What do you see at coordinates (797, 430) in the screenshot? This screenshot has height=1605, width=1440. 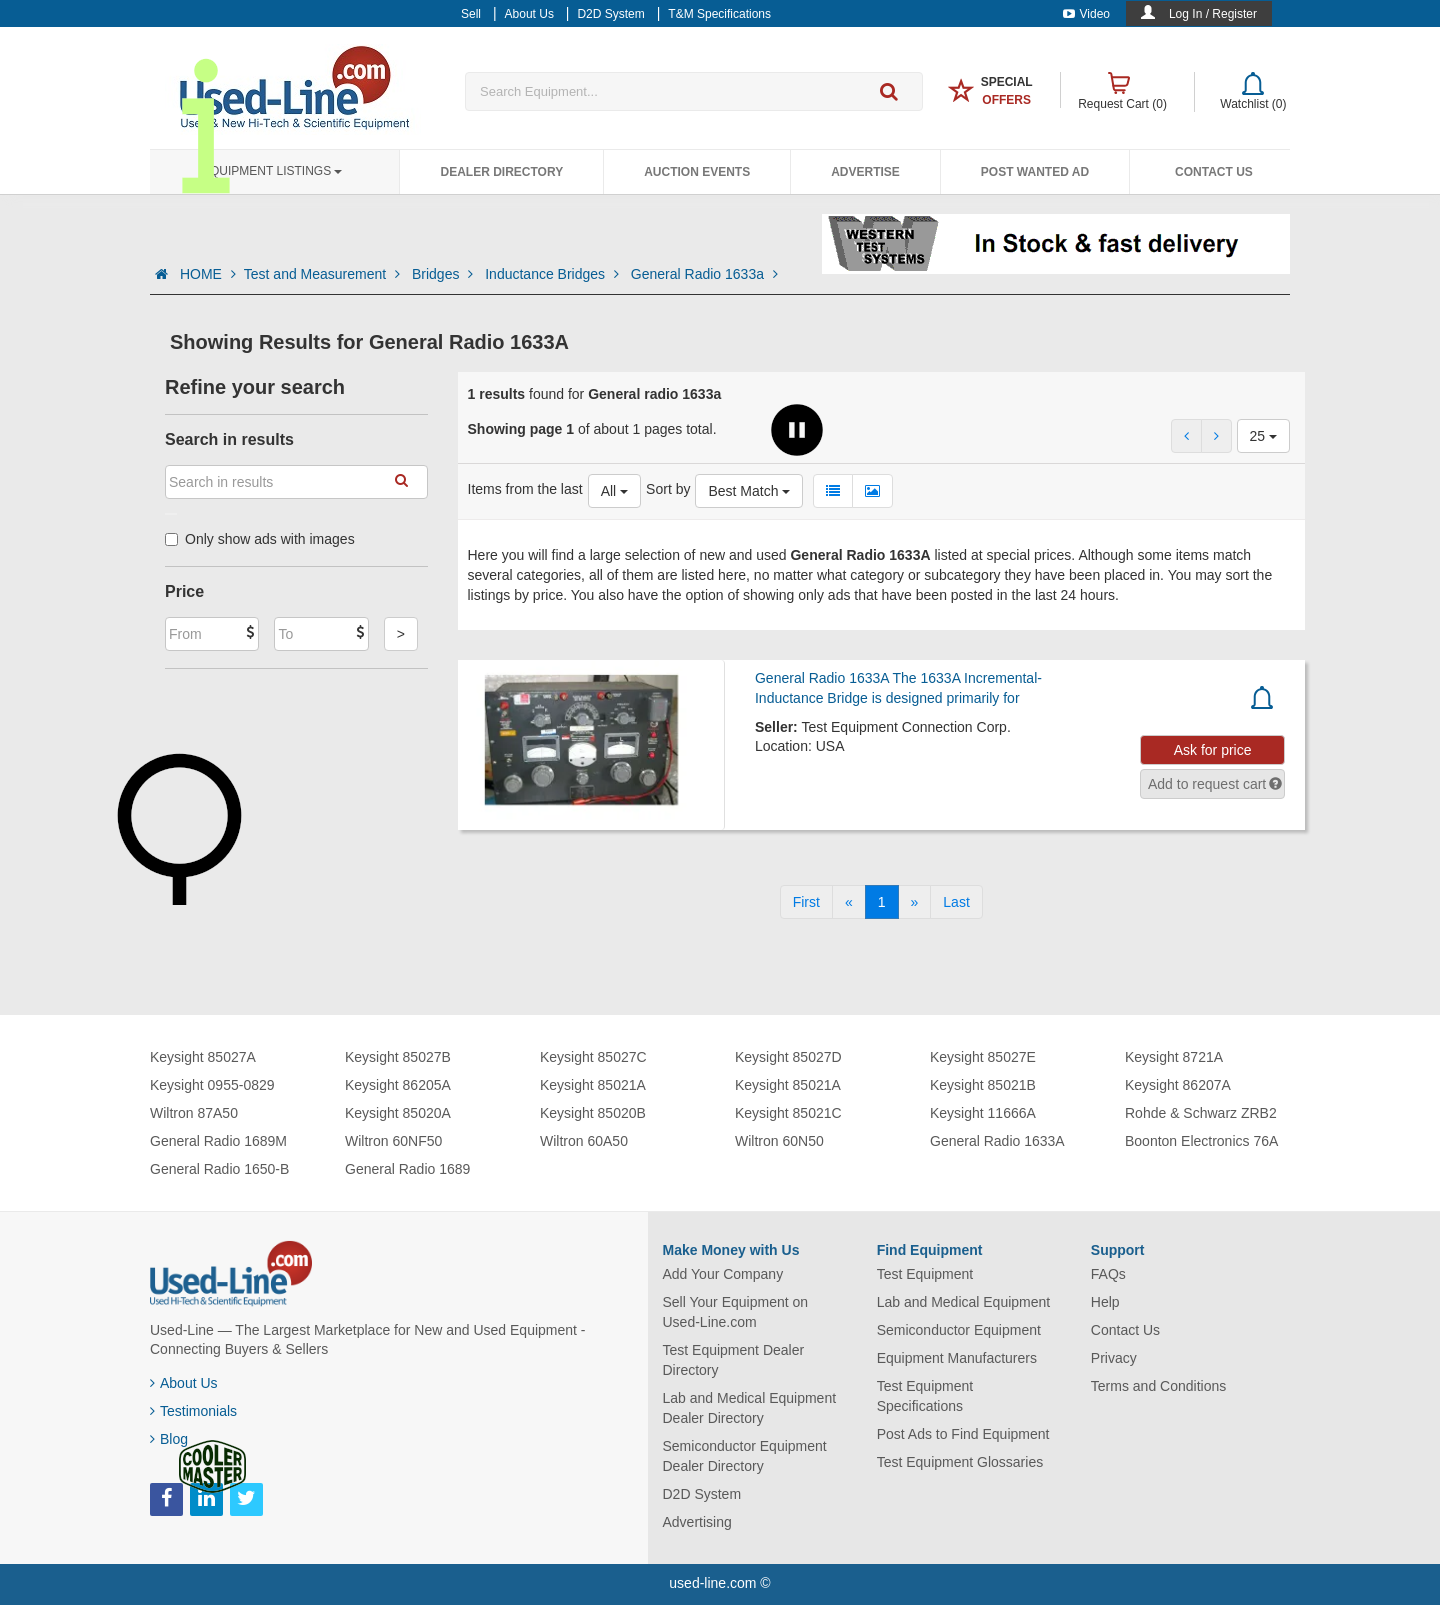 I see `pause media playback` at bounding box center [797, 430].